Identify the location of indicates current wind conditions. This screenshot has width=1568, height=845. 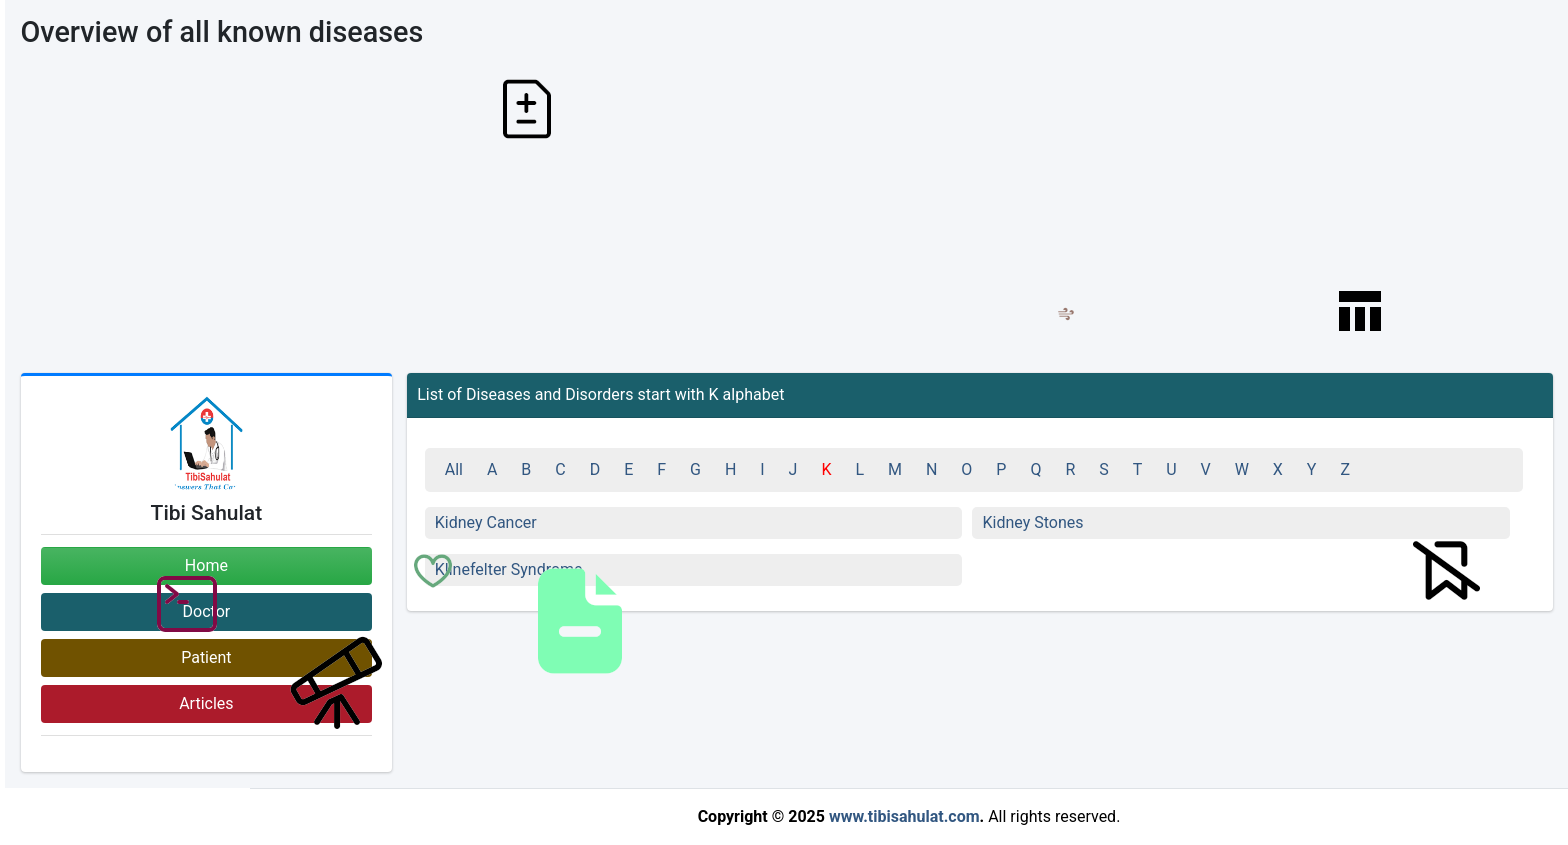
(1066, 314).